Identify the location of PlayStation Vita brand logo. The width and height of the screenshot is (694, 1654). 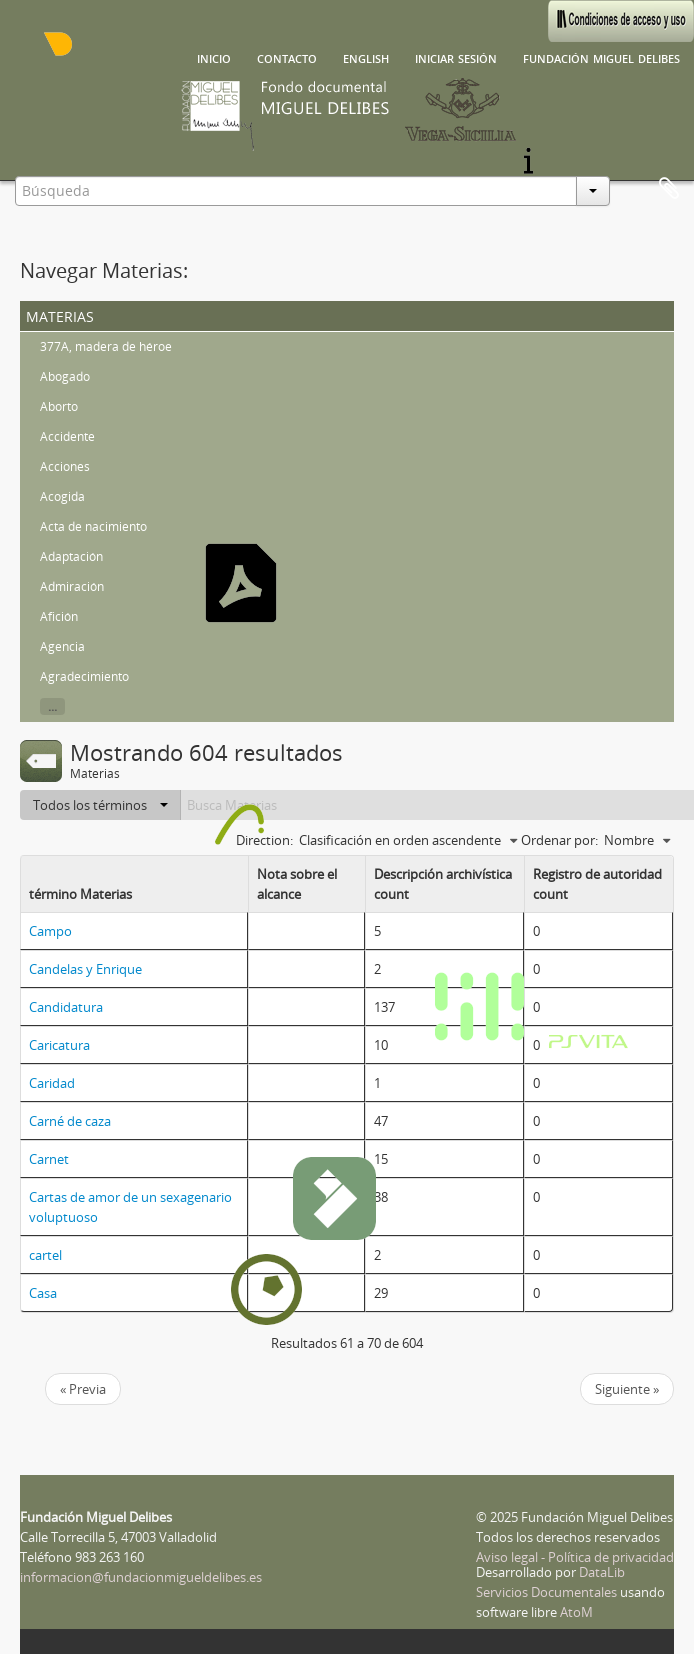
(588, 1041).